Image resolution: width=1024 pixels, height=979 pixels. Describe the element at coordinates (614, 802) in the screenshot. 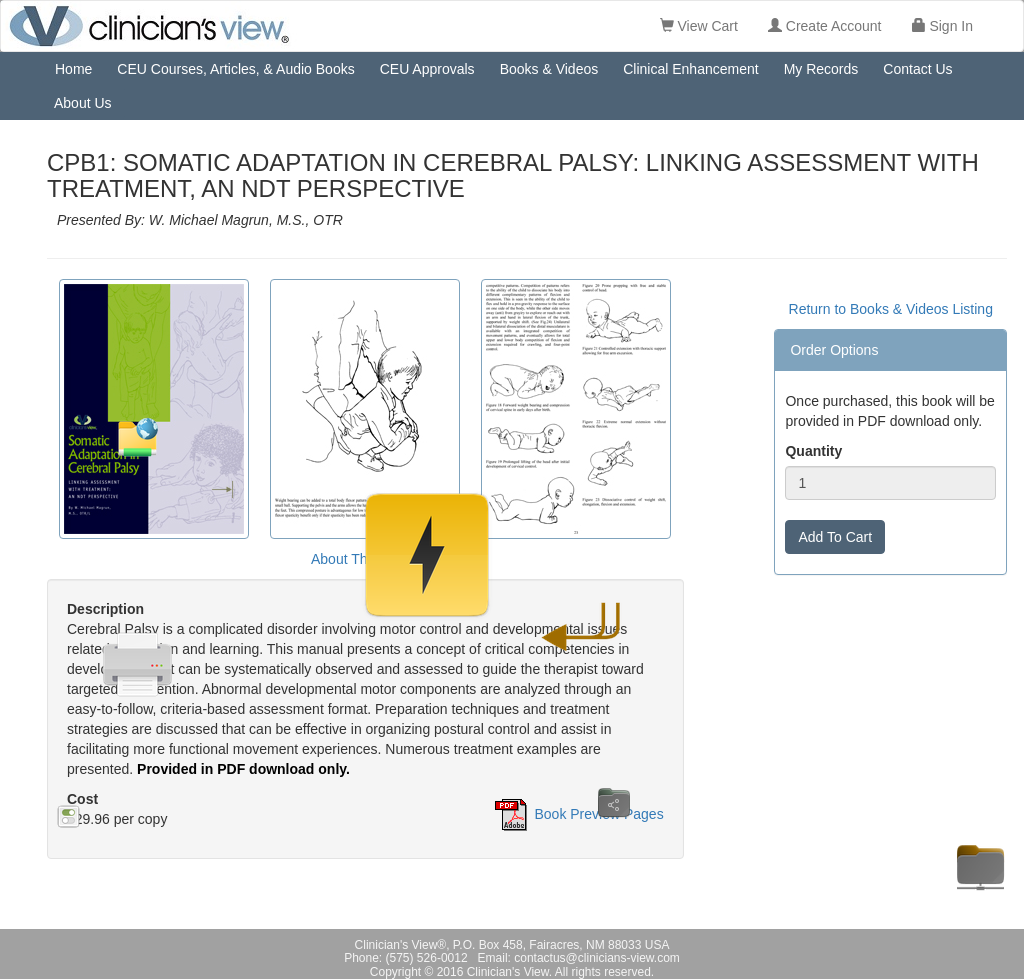

I see `open your public shared folder` at that location.